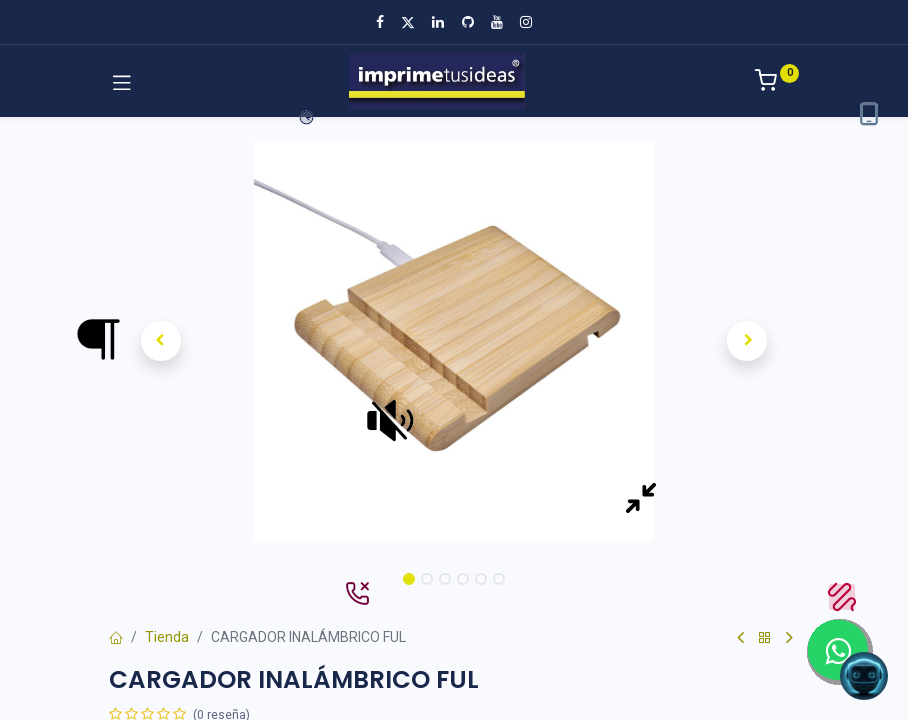 This screenshot has width=908, height=720. Describe the element at coordinates (389, 420) in the screenshot. I see `mute audio or sound` at that location.